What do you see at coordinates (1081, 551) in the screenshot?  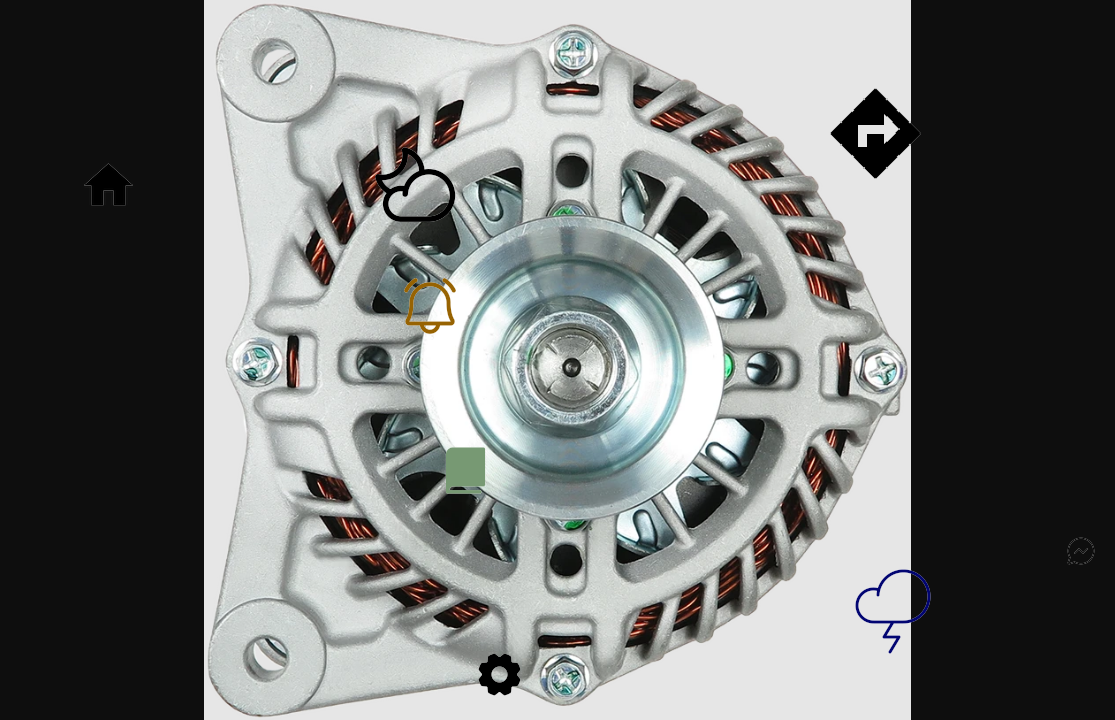 I see `open facebook messenger` at bounding box center [1081, 551].